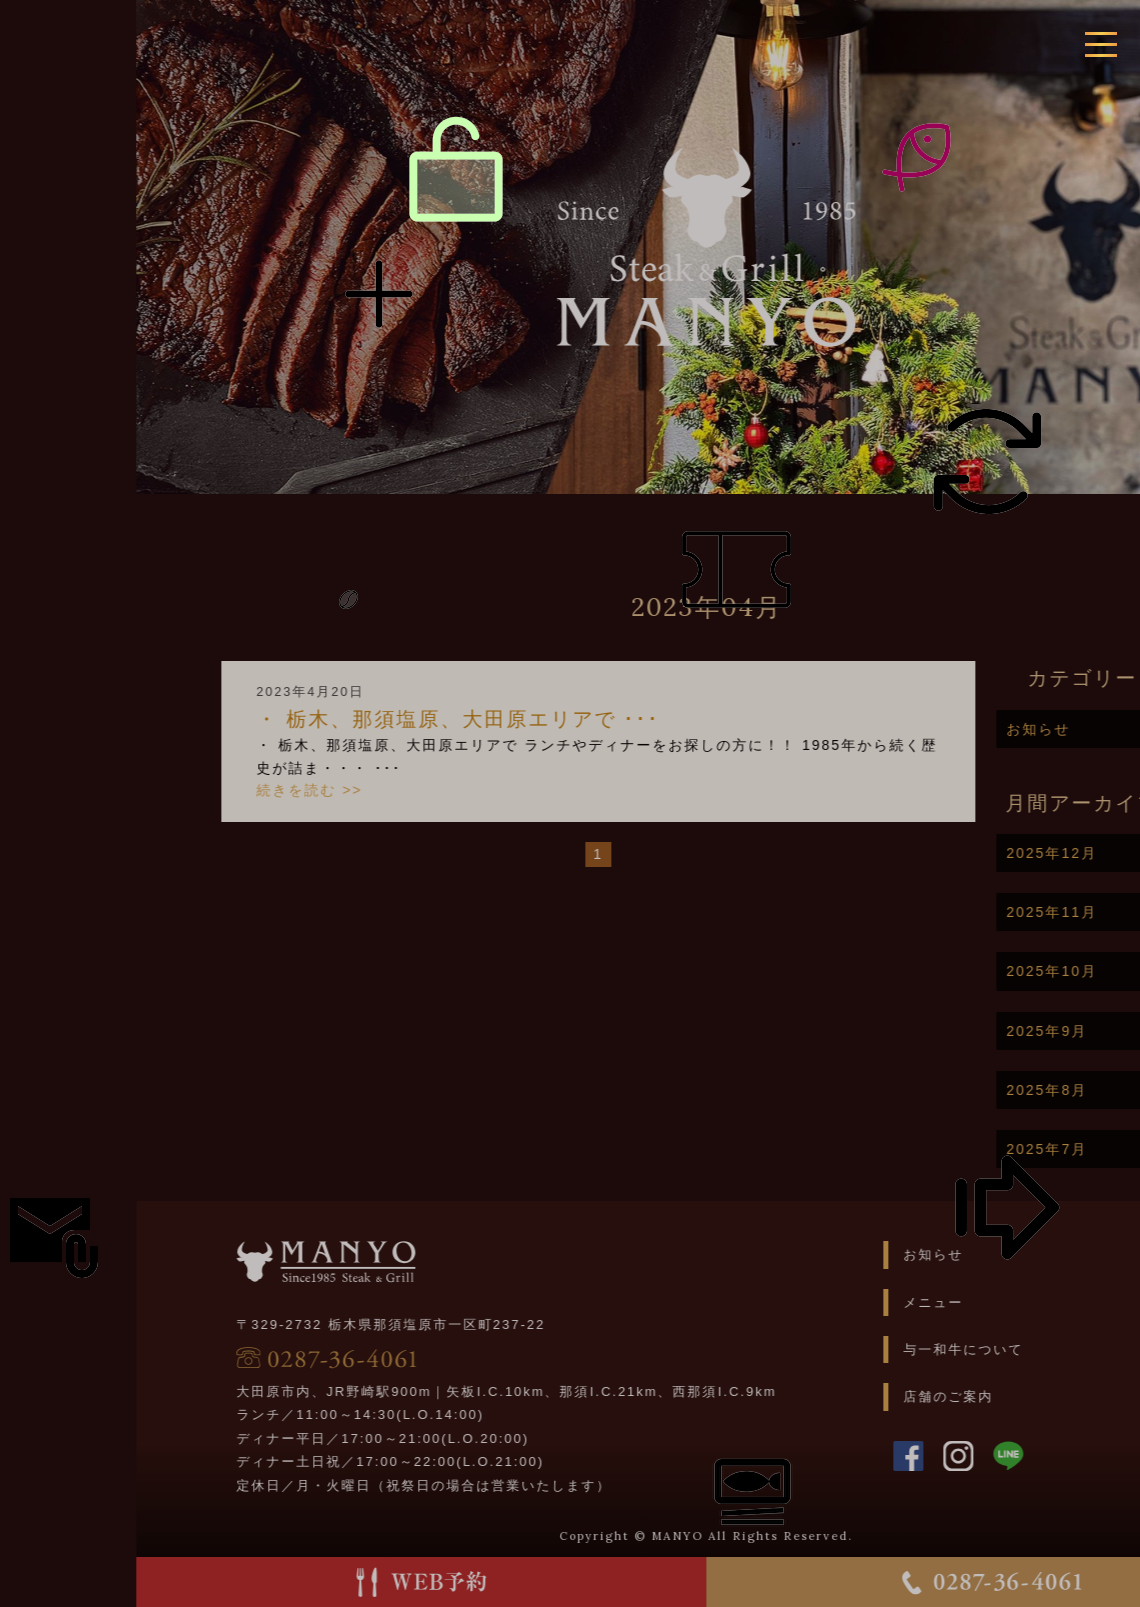  What do you see at coordinates (919, 155) in the screenshot?
I see `access fishing or marine-related features` at bounding box center [919, 155].